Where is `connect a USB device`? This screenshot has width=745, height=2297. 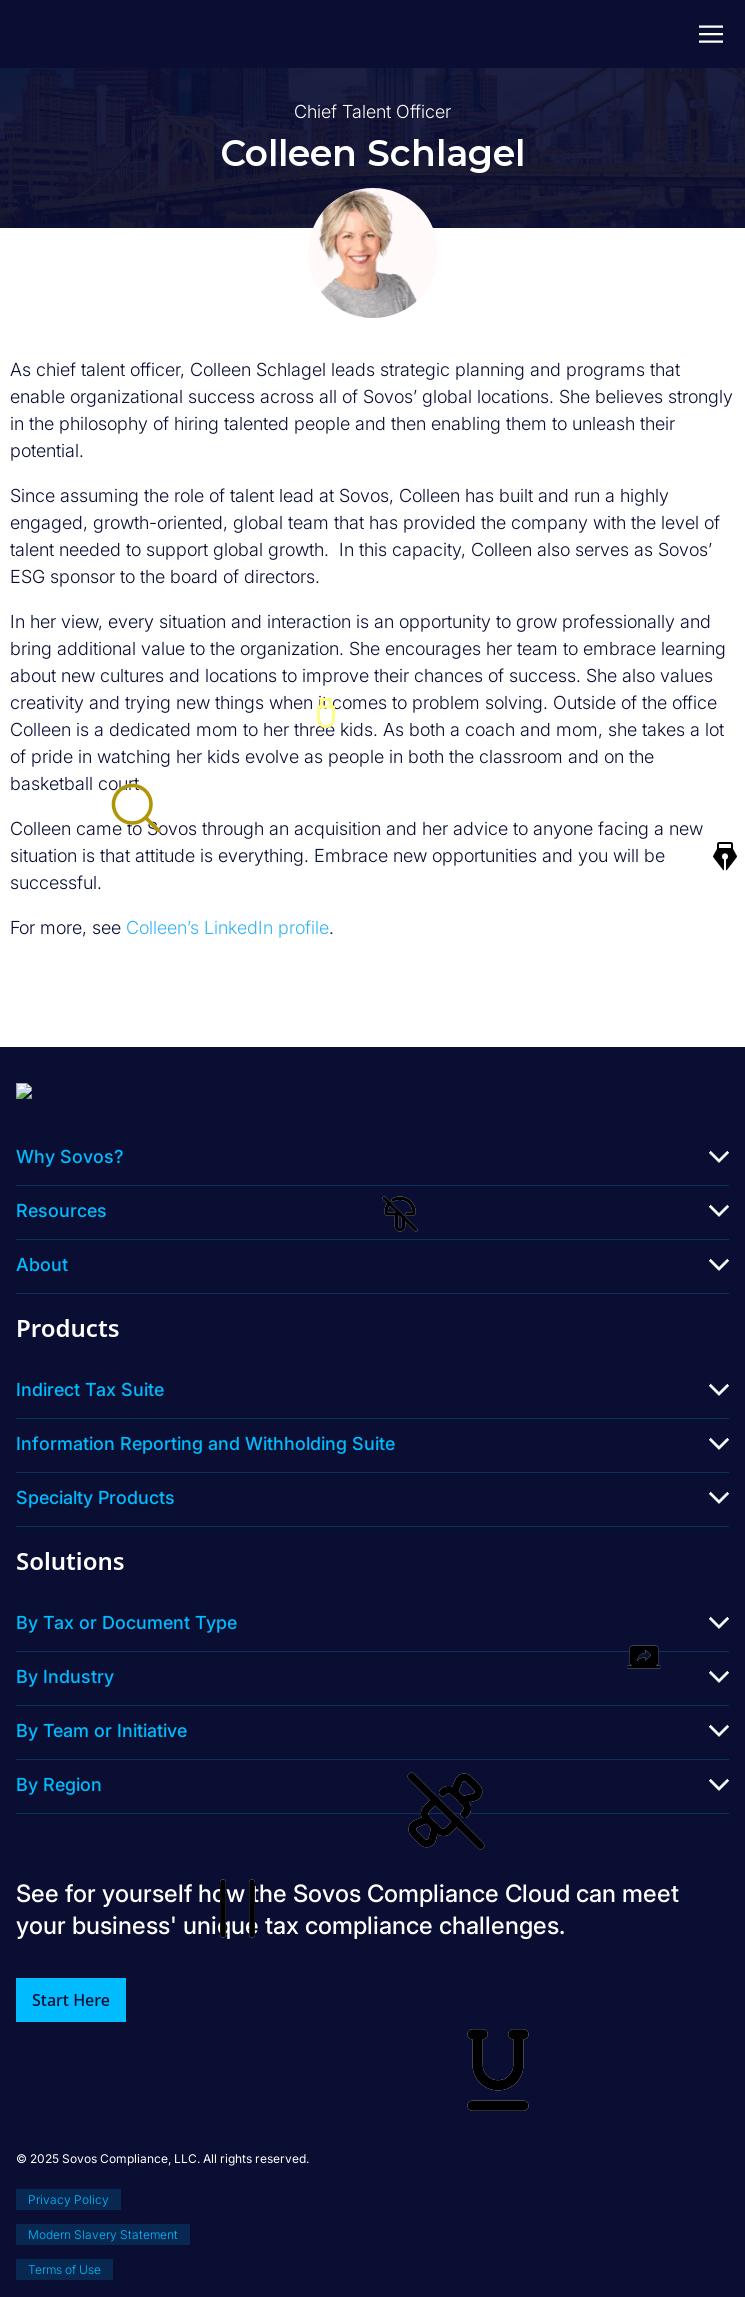 connect a USB device is located at coordinates (326, 713).